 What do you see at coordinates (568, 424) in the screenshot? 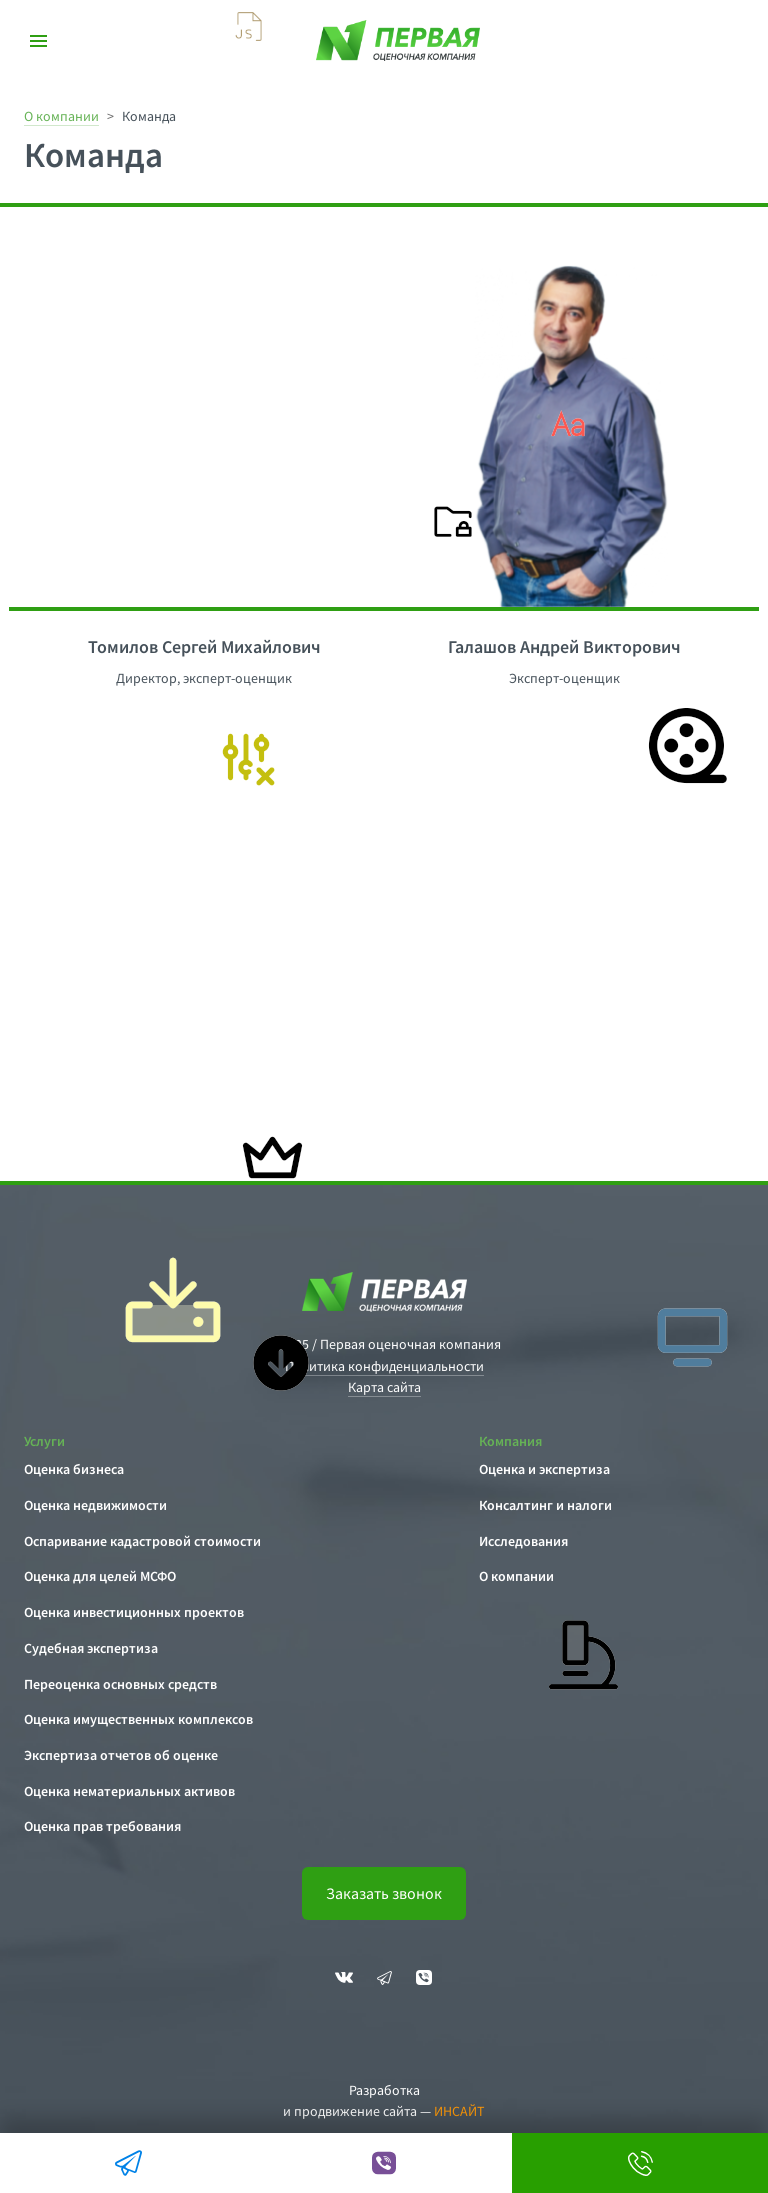
I see `change font or text settings` at bounding box center [568, 424].